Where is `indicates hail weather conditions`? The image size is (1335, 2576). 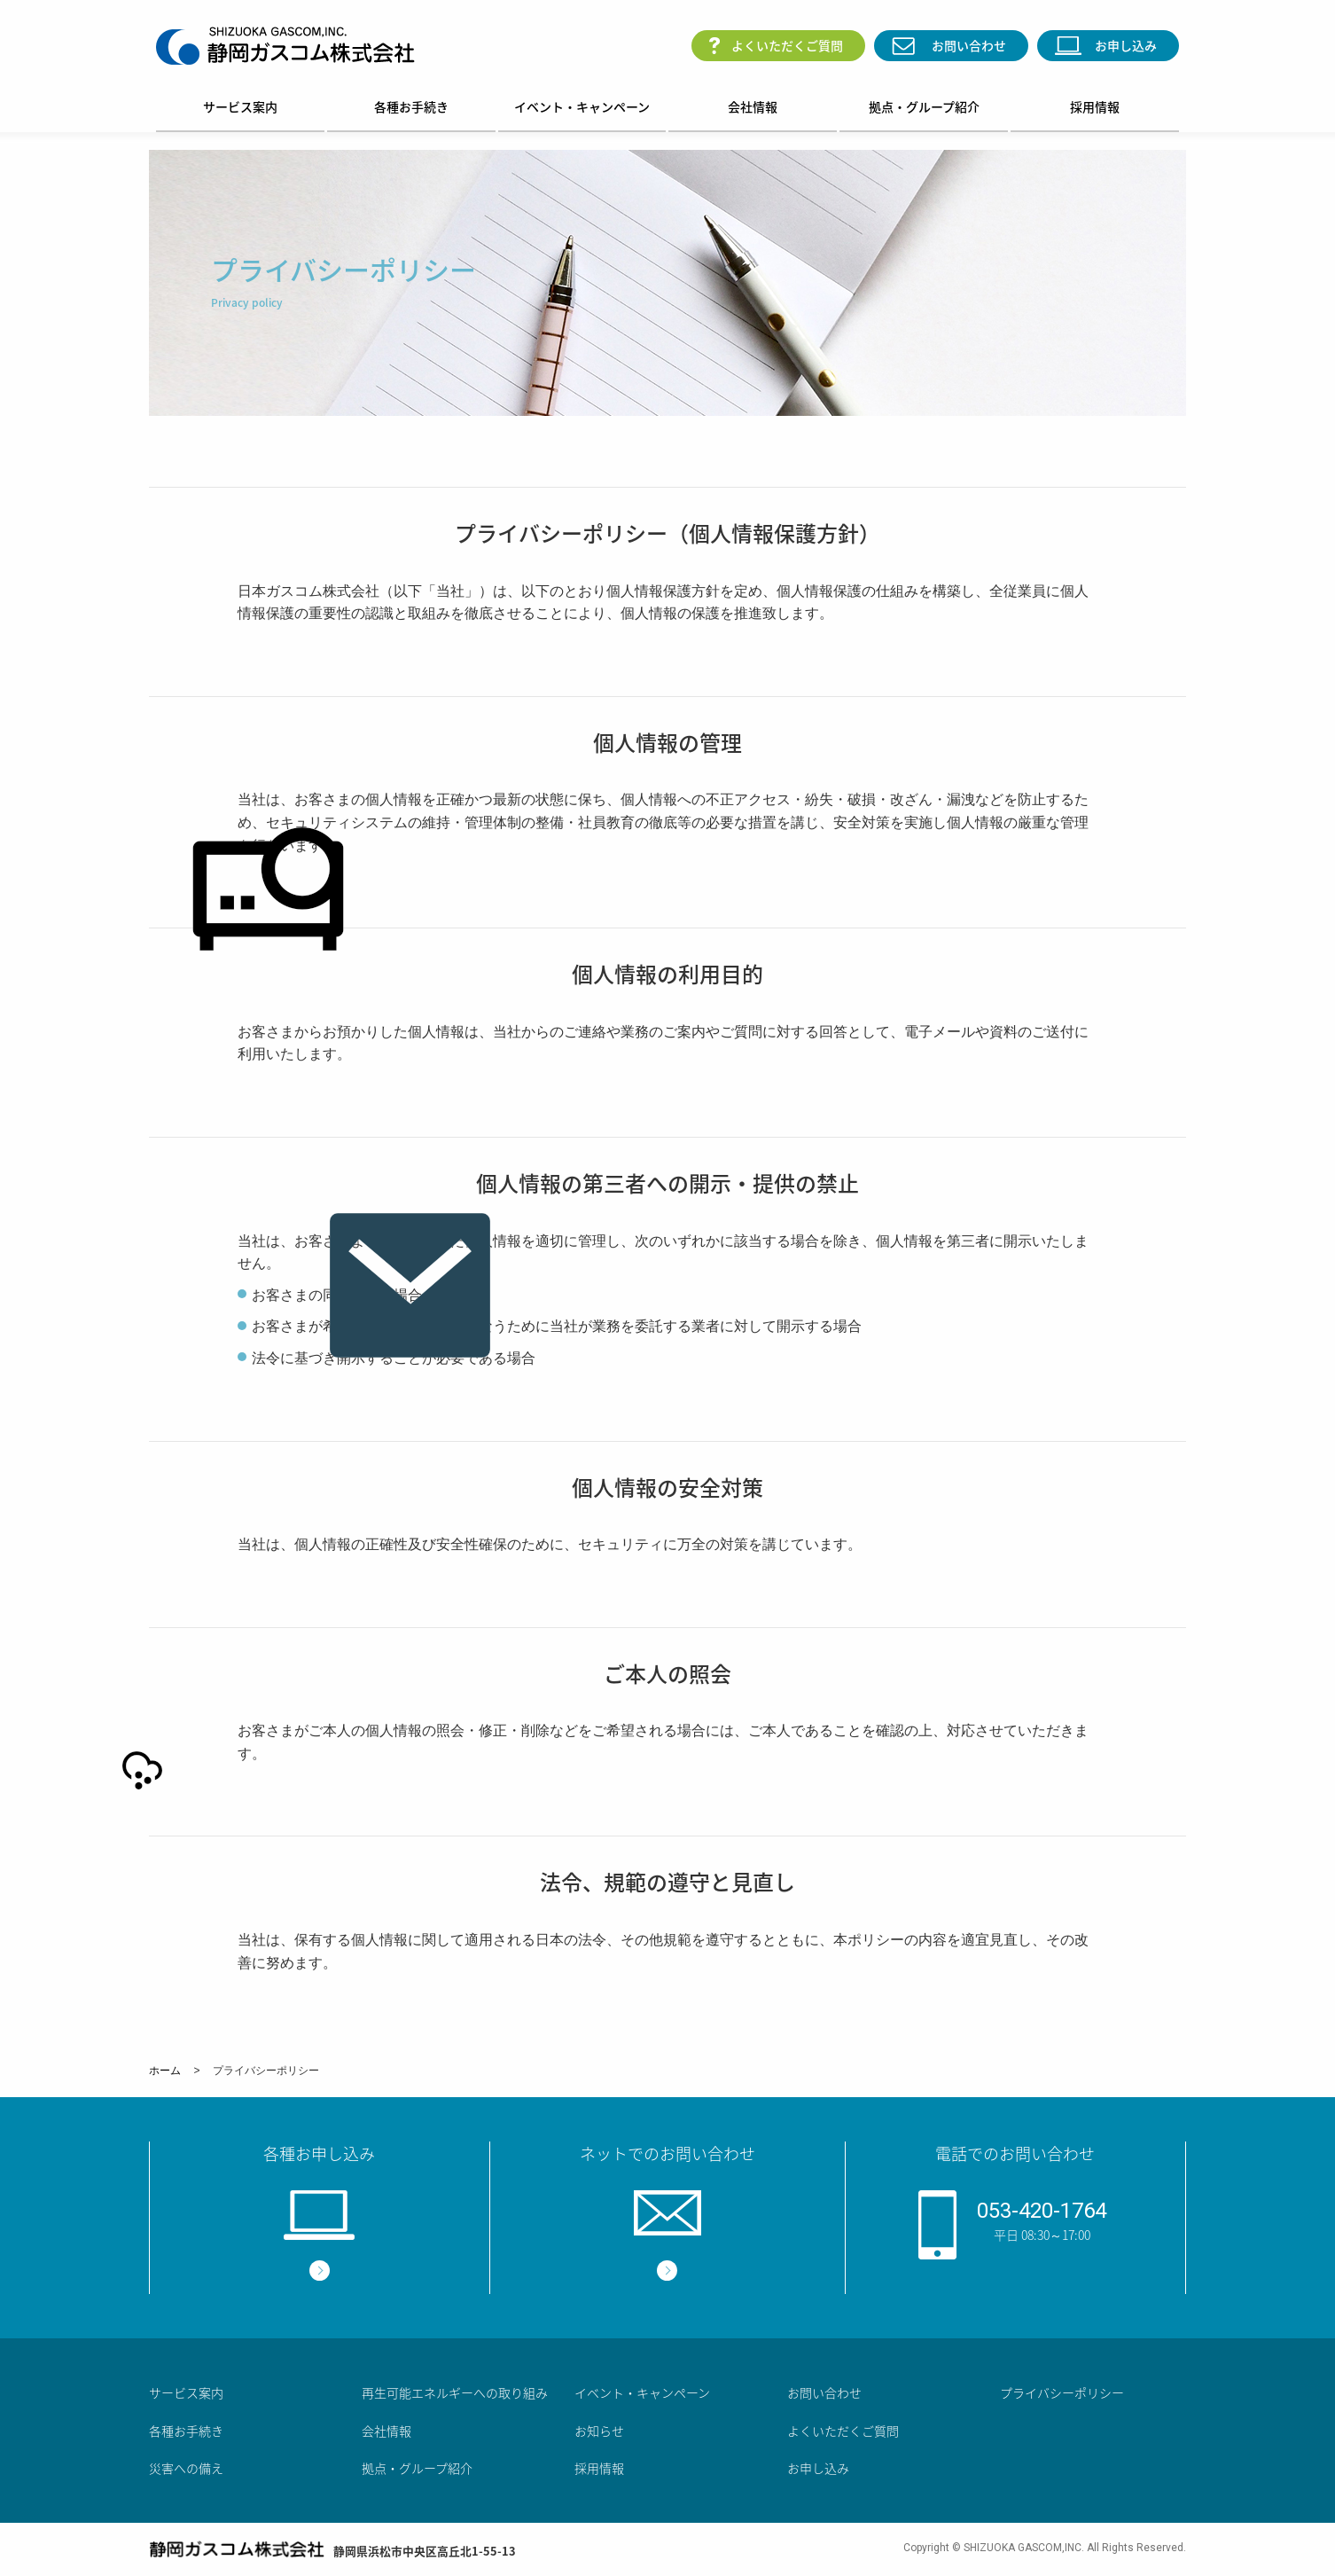 indicates hail weather conditions is located at coordinates (142, 1769).